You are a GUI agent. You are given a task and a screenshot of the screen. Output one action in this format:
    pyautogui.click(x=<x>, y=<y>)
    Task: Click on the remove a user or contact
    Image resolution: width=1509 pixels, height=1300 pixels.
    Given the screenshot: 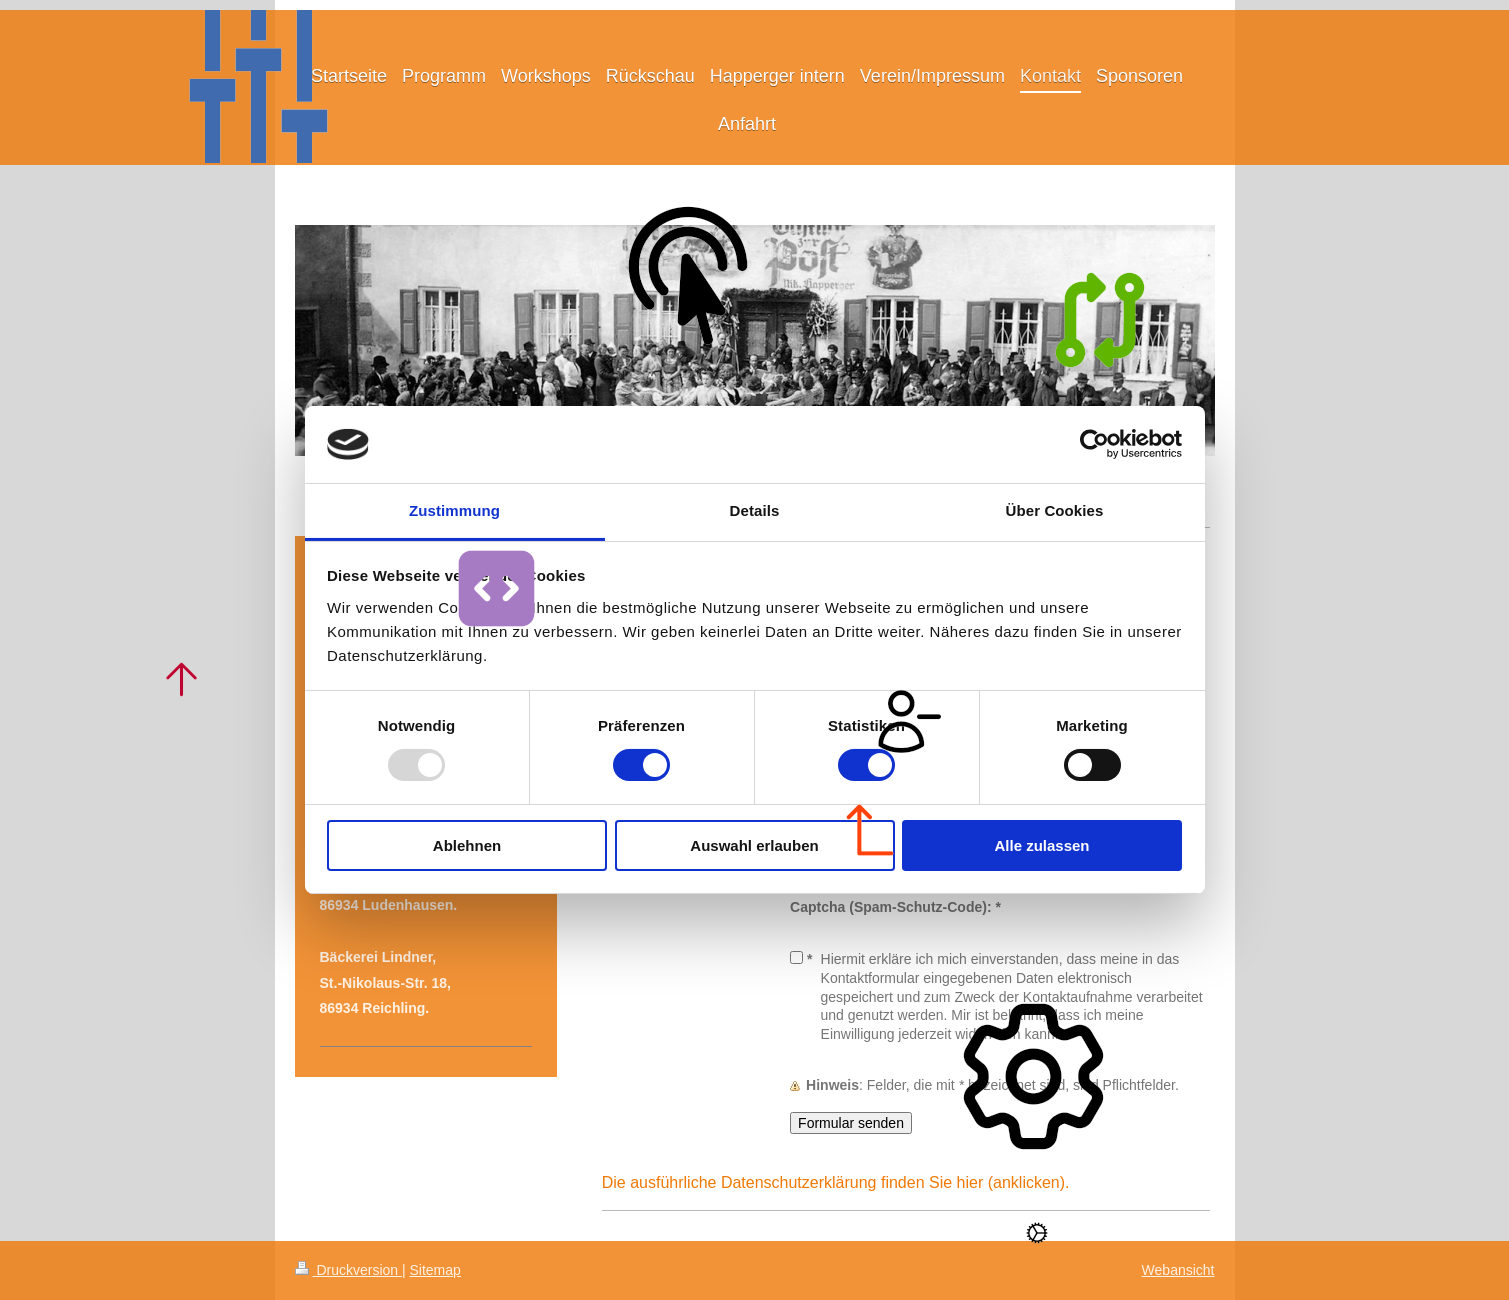 What is the action you would take?
    pyautogui.click(x=906, y=721)
    